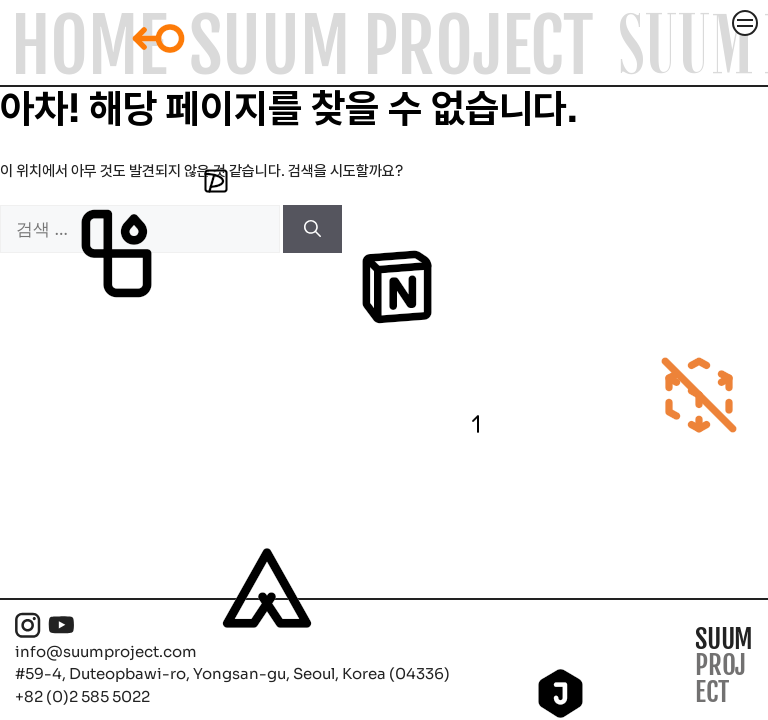 The image size is (768, 720). Describe the element at coordinates (116, 253) in the screenshot. I see `ignite or activate a feature` at that location.